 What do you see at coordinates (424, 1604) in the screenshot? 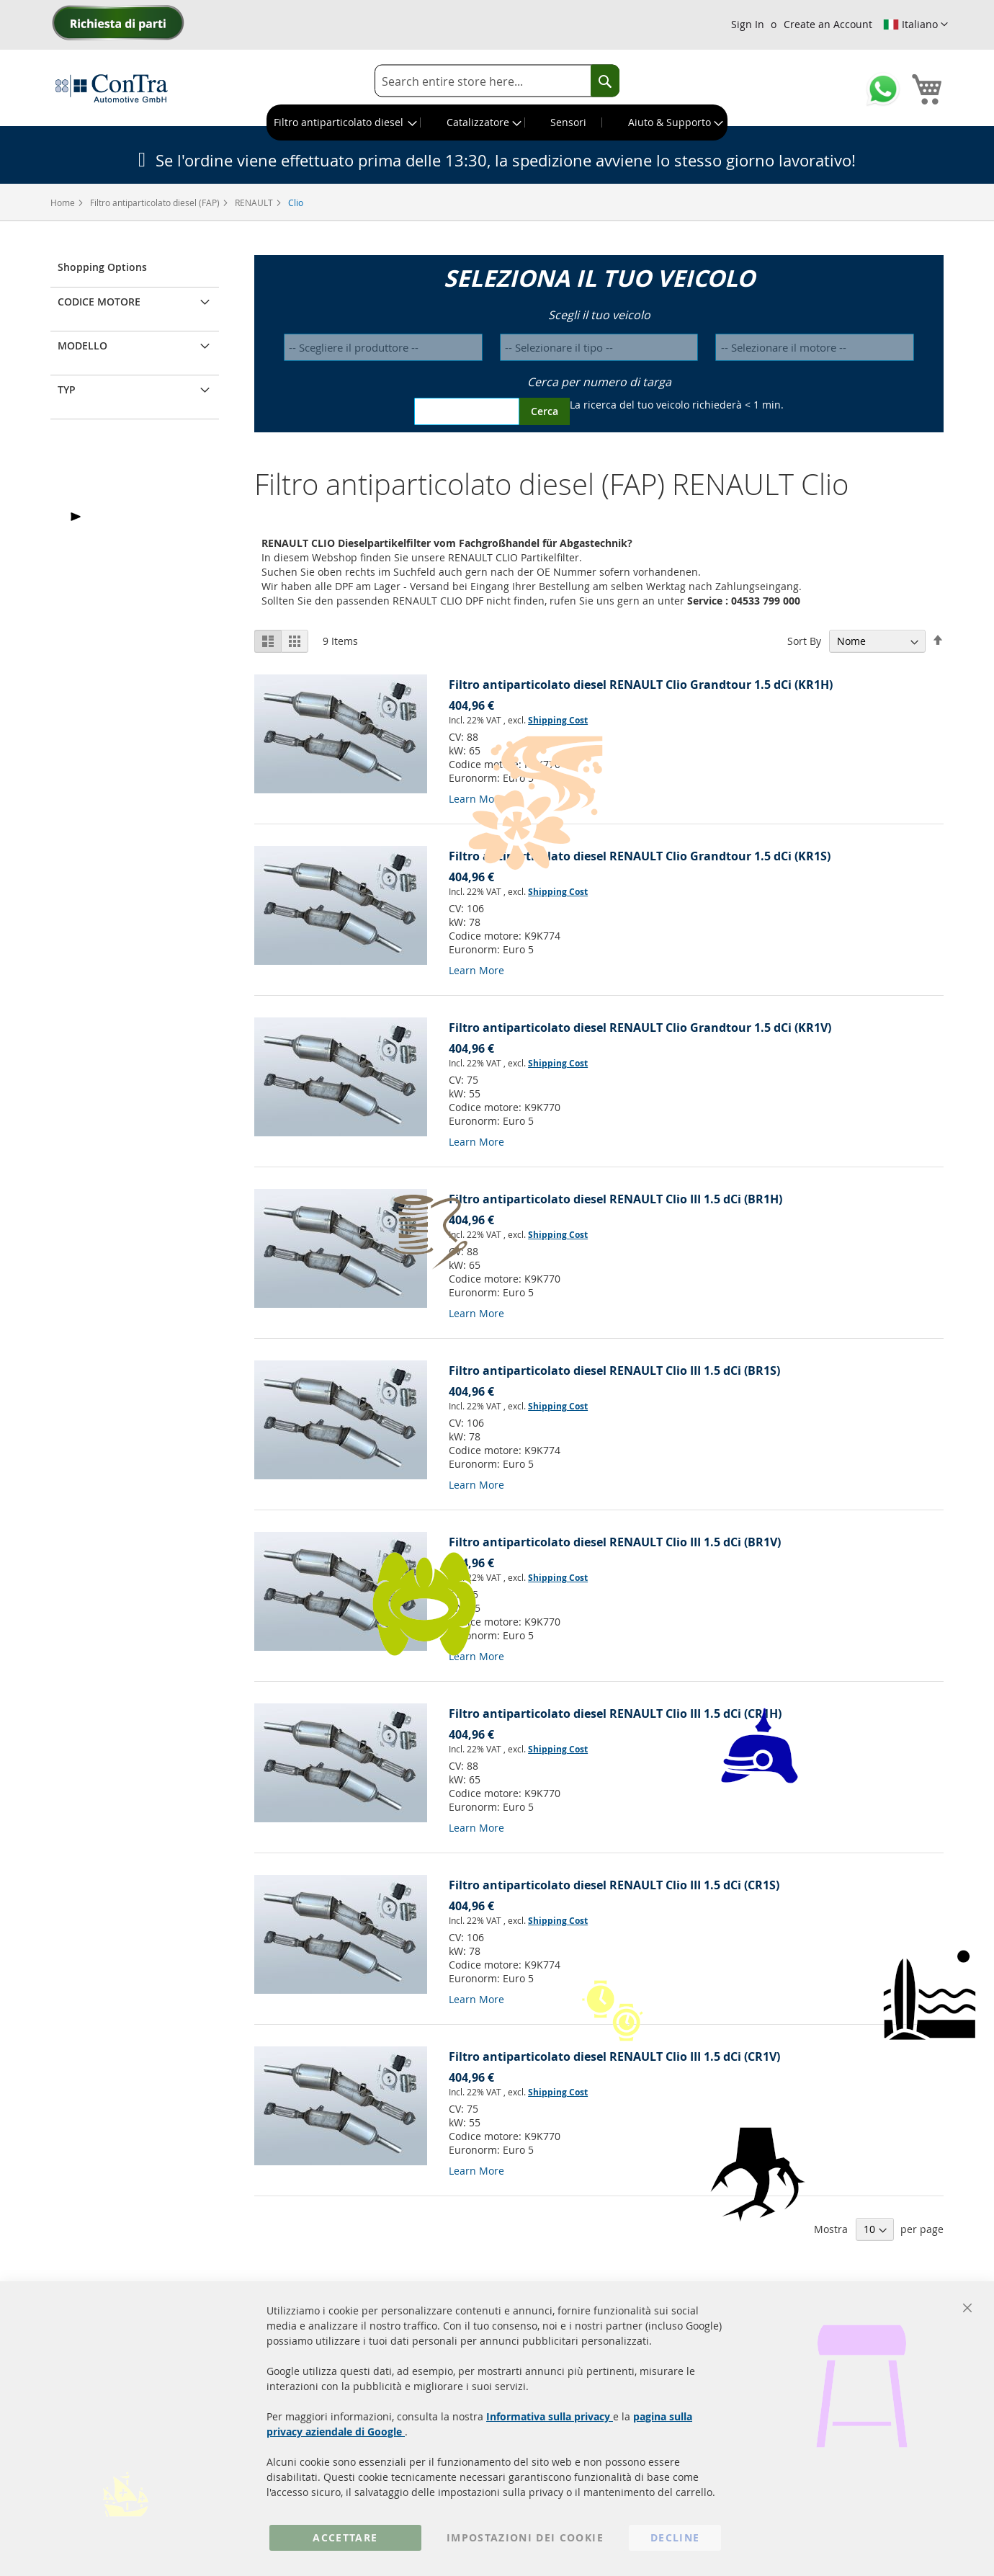
I see `decorative mask or carnival costume icon` at bounding box center [424, 1604].